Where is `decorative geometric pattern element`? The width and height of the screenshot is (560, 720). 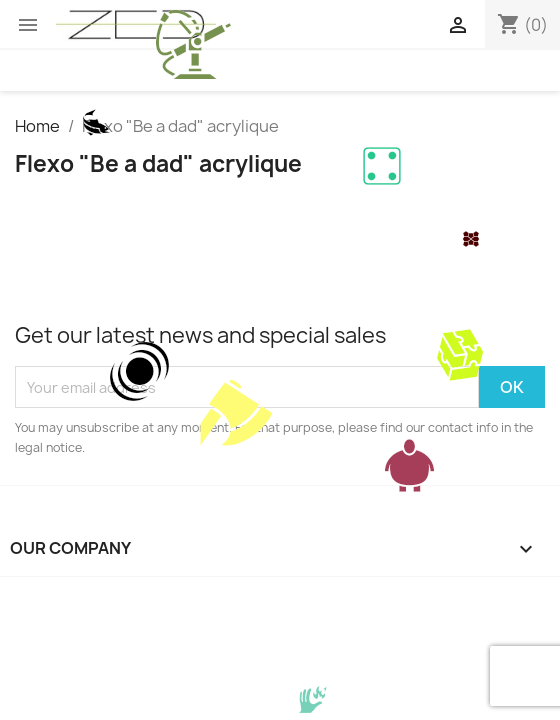
decorative geometric pattern element is located at coordinates (471, 239).